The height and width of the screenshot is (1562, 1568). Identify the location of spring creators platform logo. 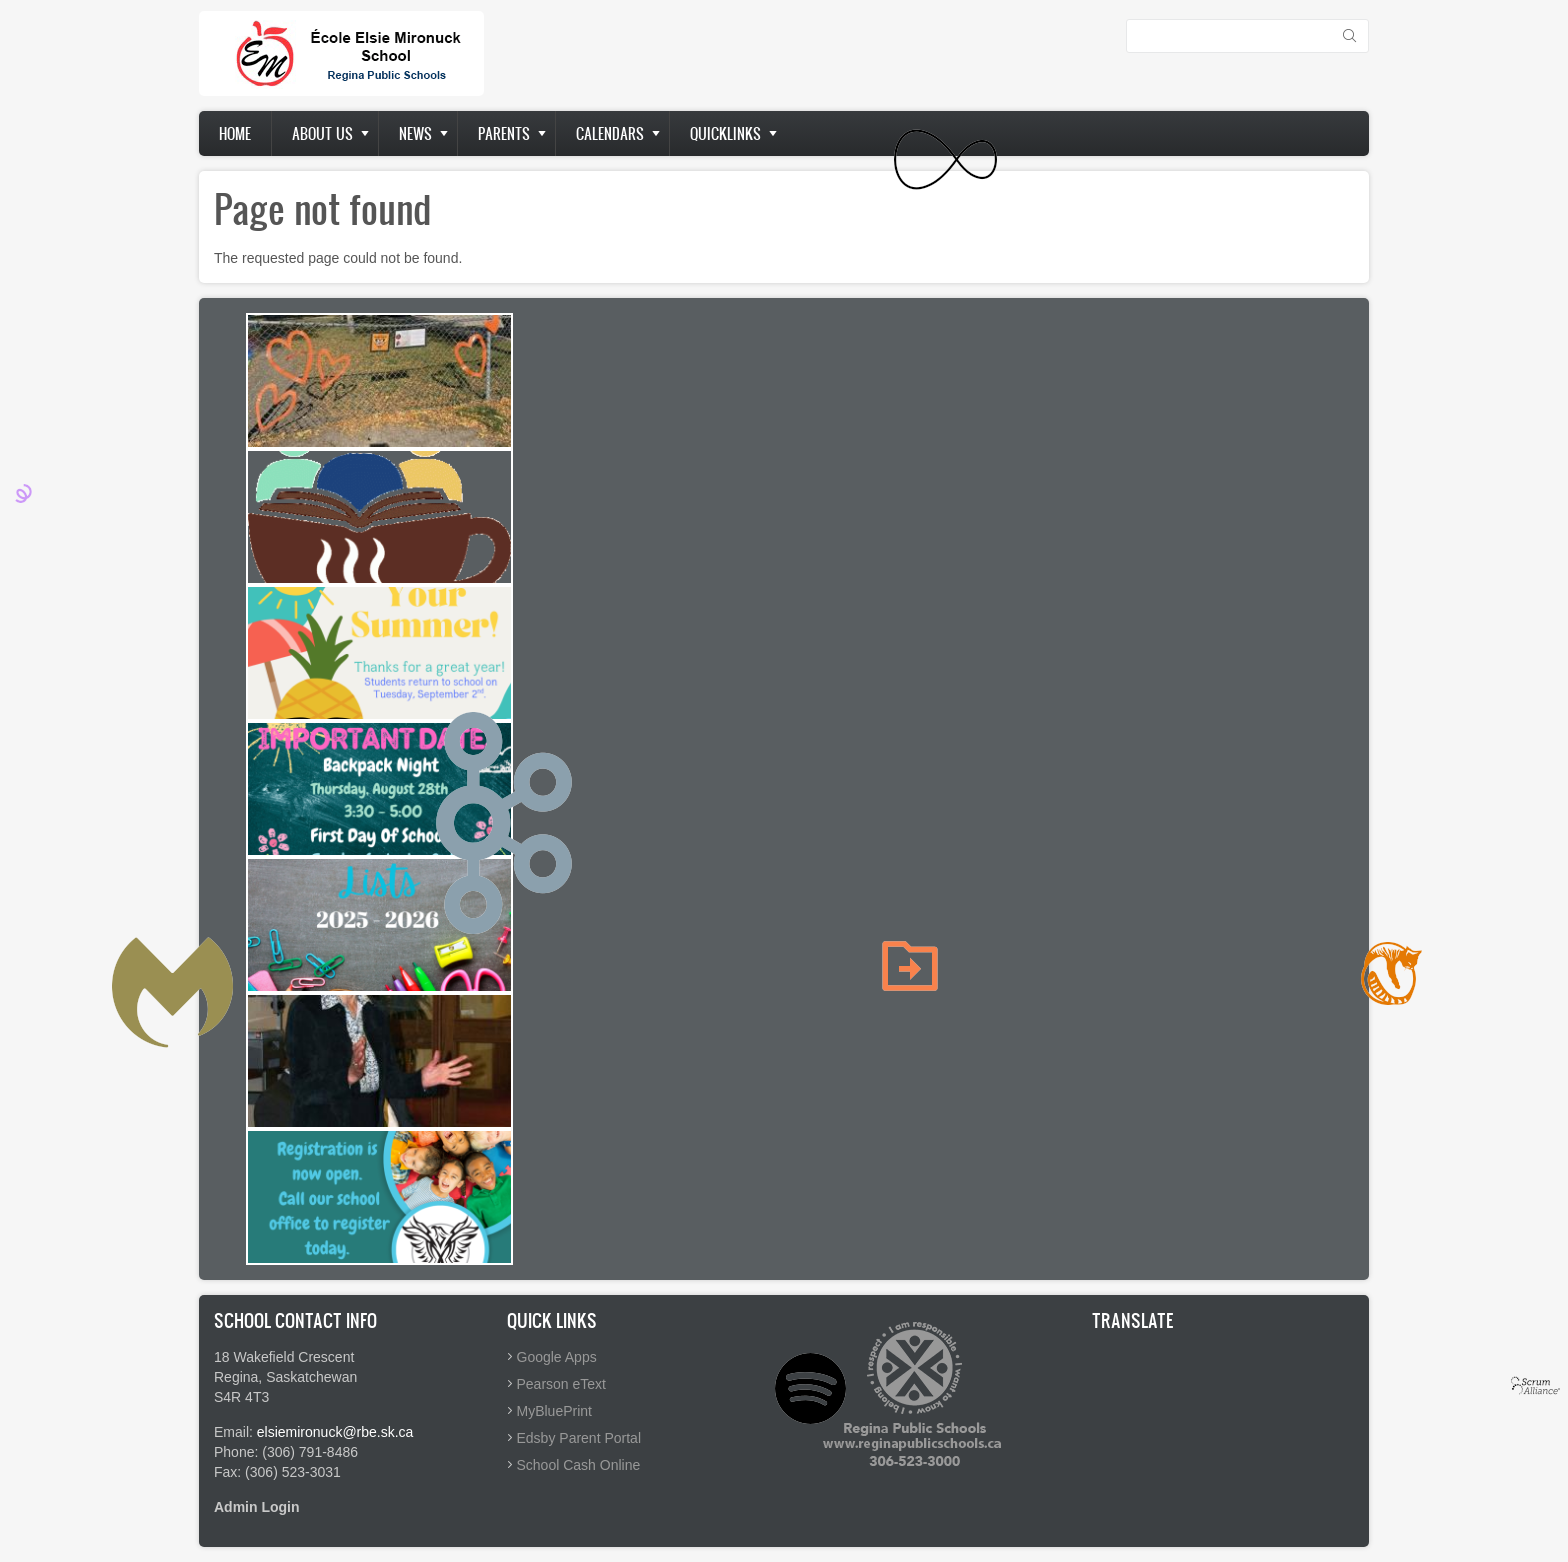
(23, 493).